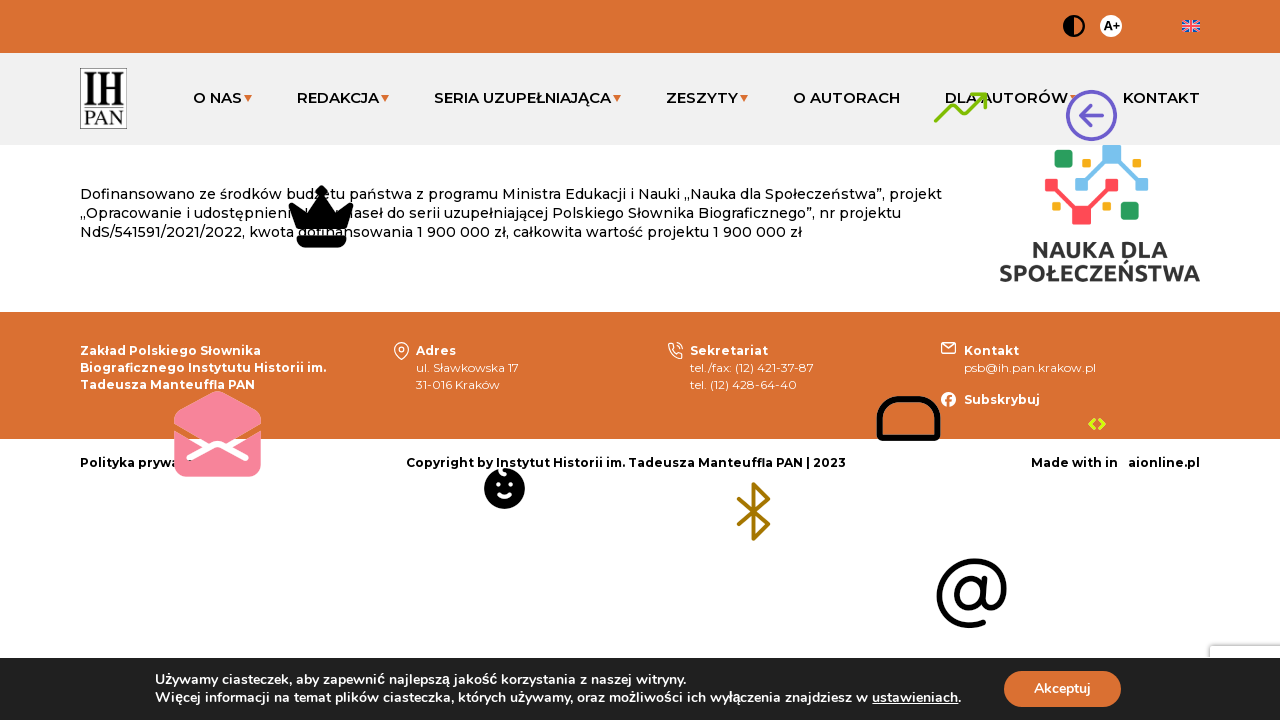  What do you see at coordinates (1097, 424) in the screenshot?
I see `adjust horizontal positioning` at bounding box center [1097, 424].